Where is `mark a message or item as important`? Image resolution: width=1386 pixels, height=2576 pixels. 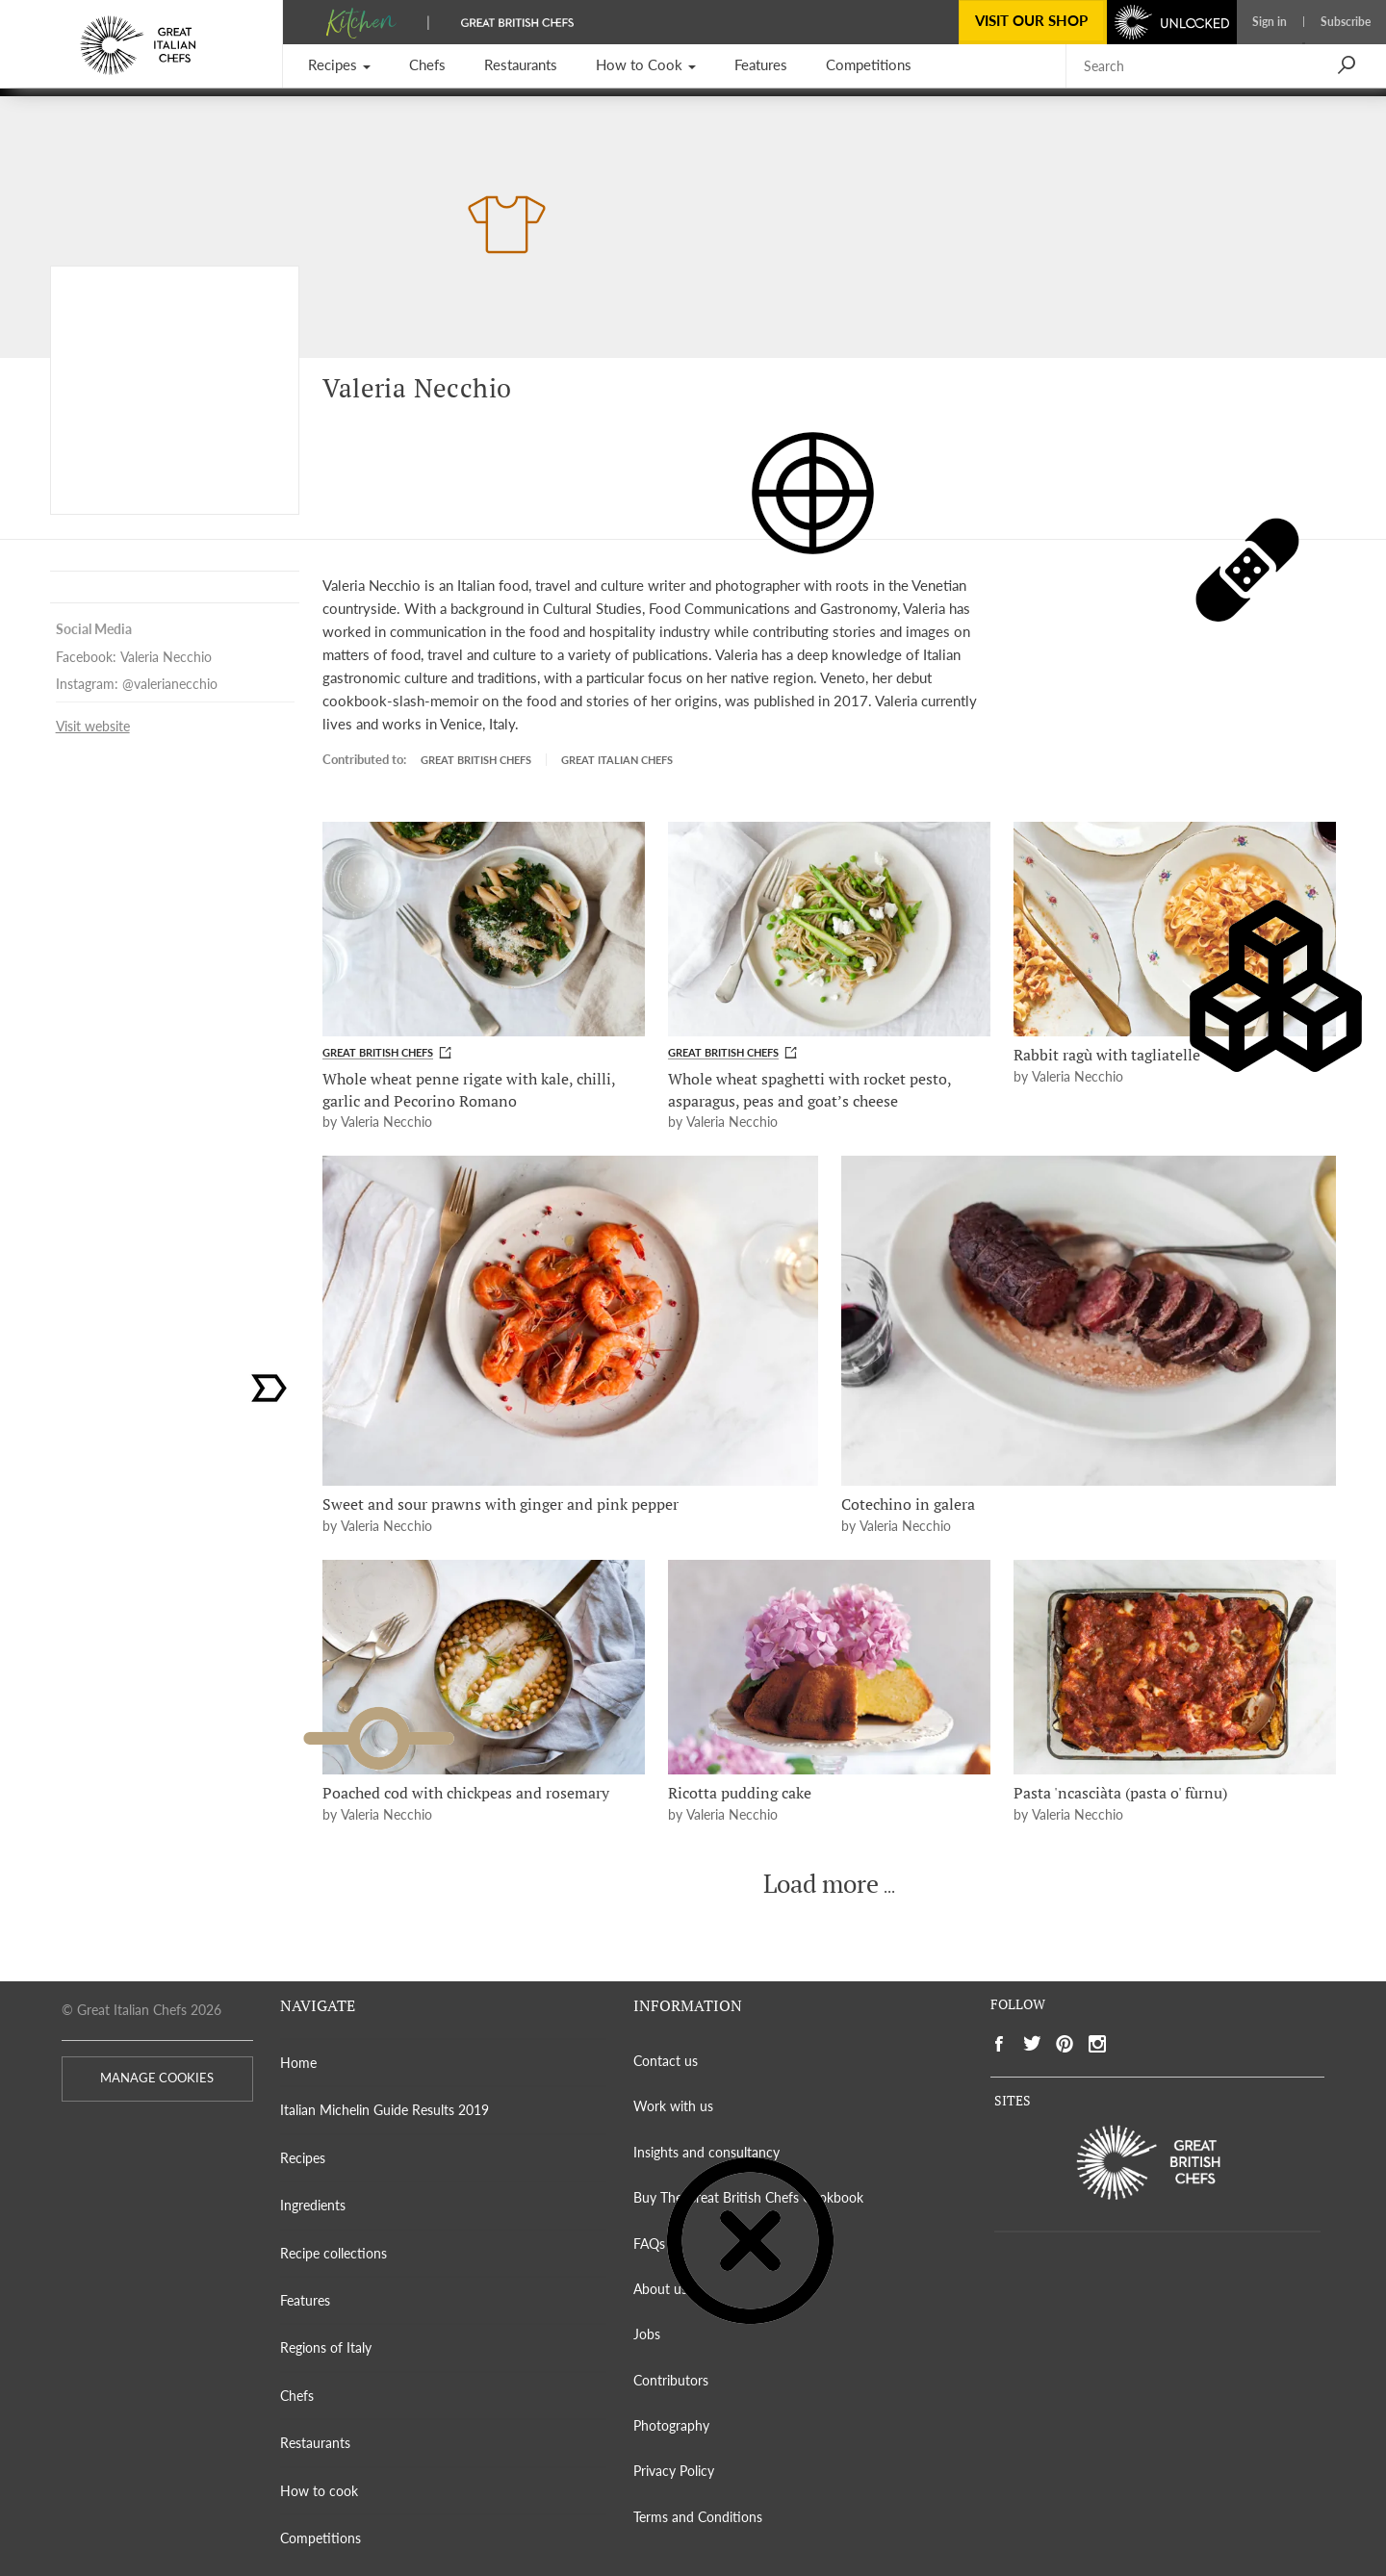 mark a message or item as important is located at coordinates (269, 1388).